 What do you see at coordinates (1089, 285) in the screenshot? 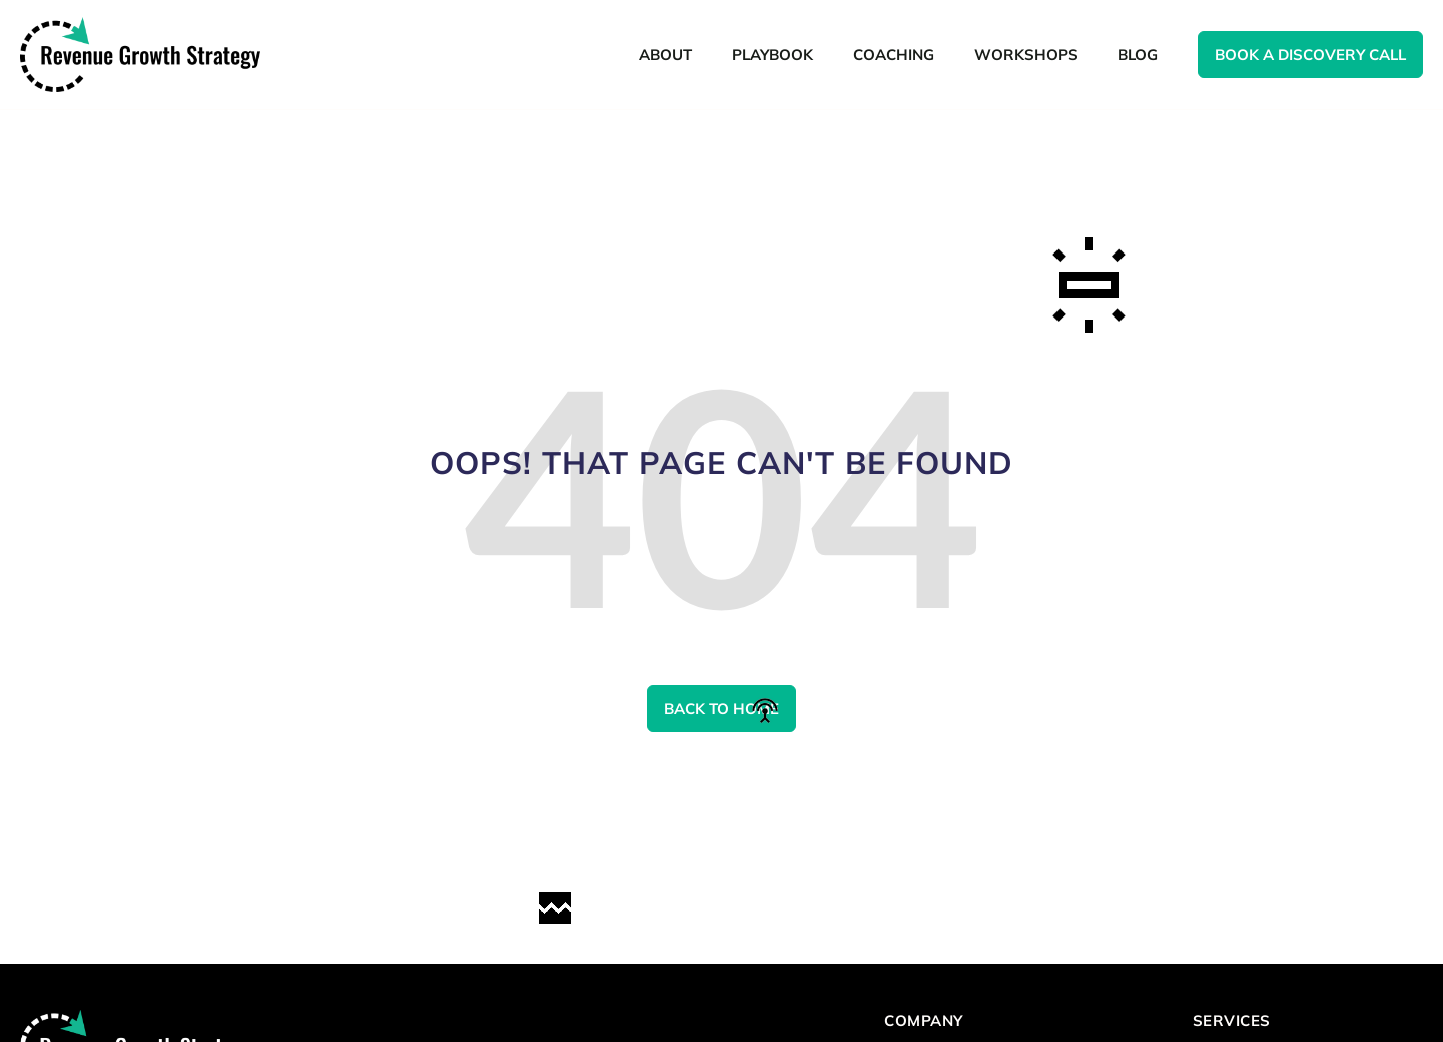
I see `adjust screen brightness settings` at bounding box center [1089, 285].